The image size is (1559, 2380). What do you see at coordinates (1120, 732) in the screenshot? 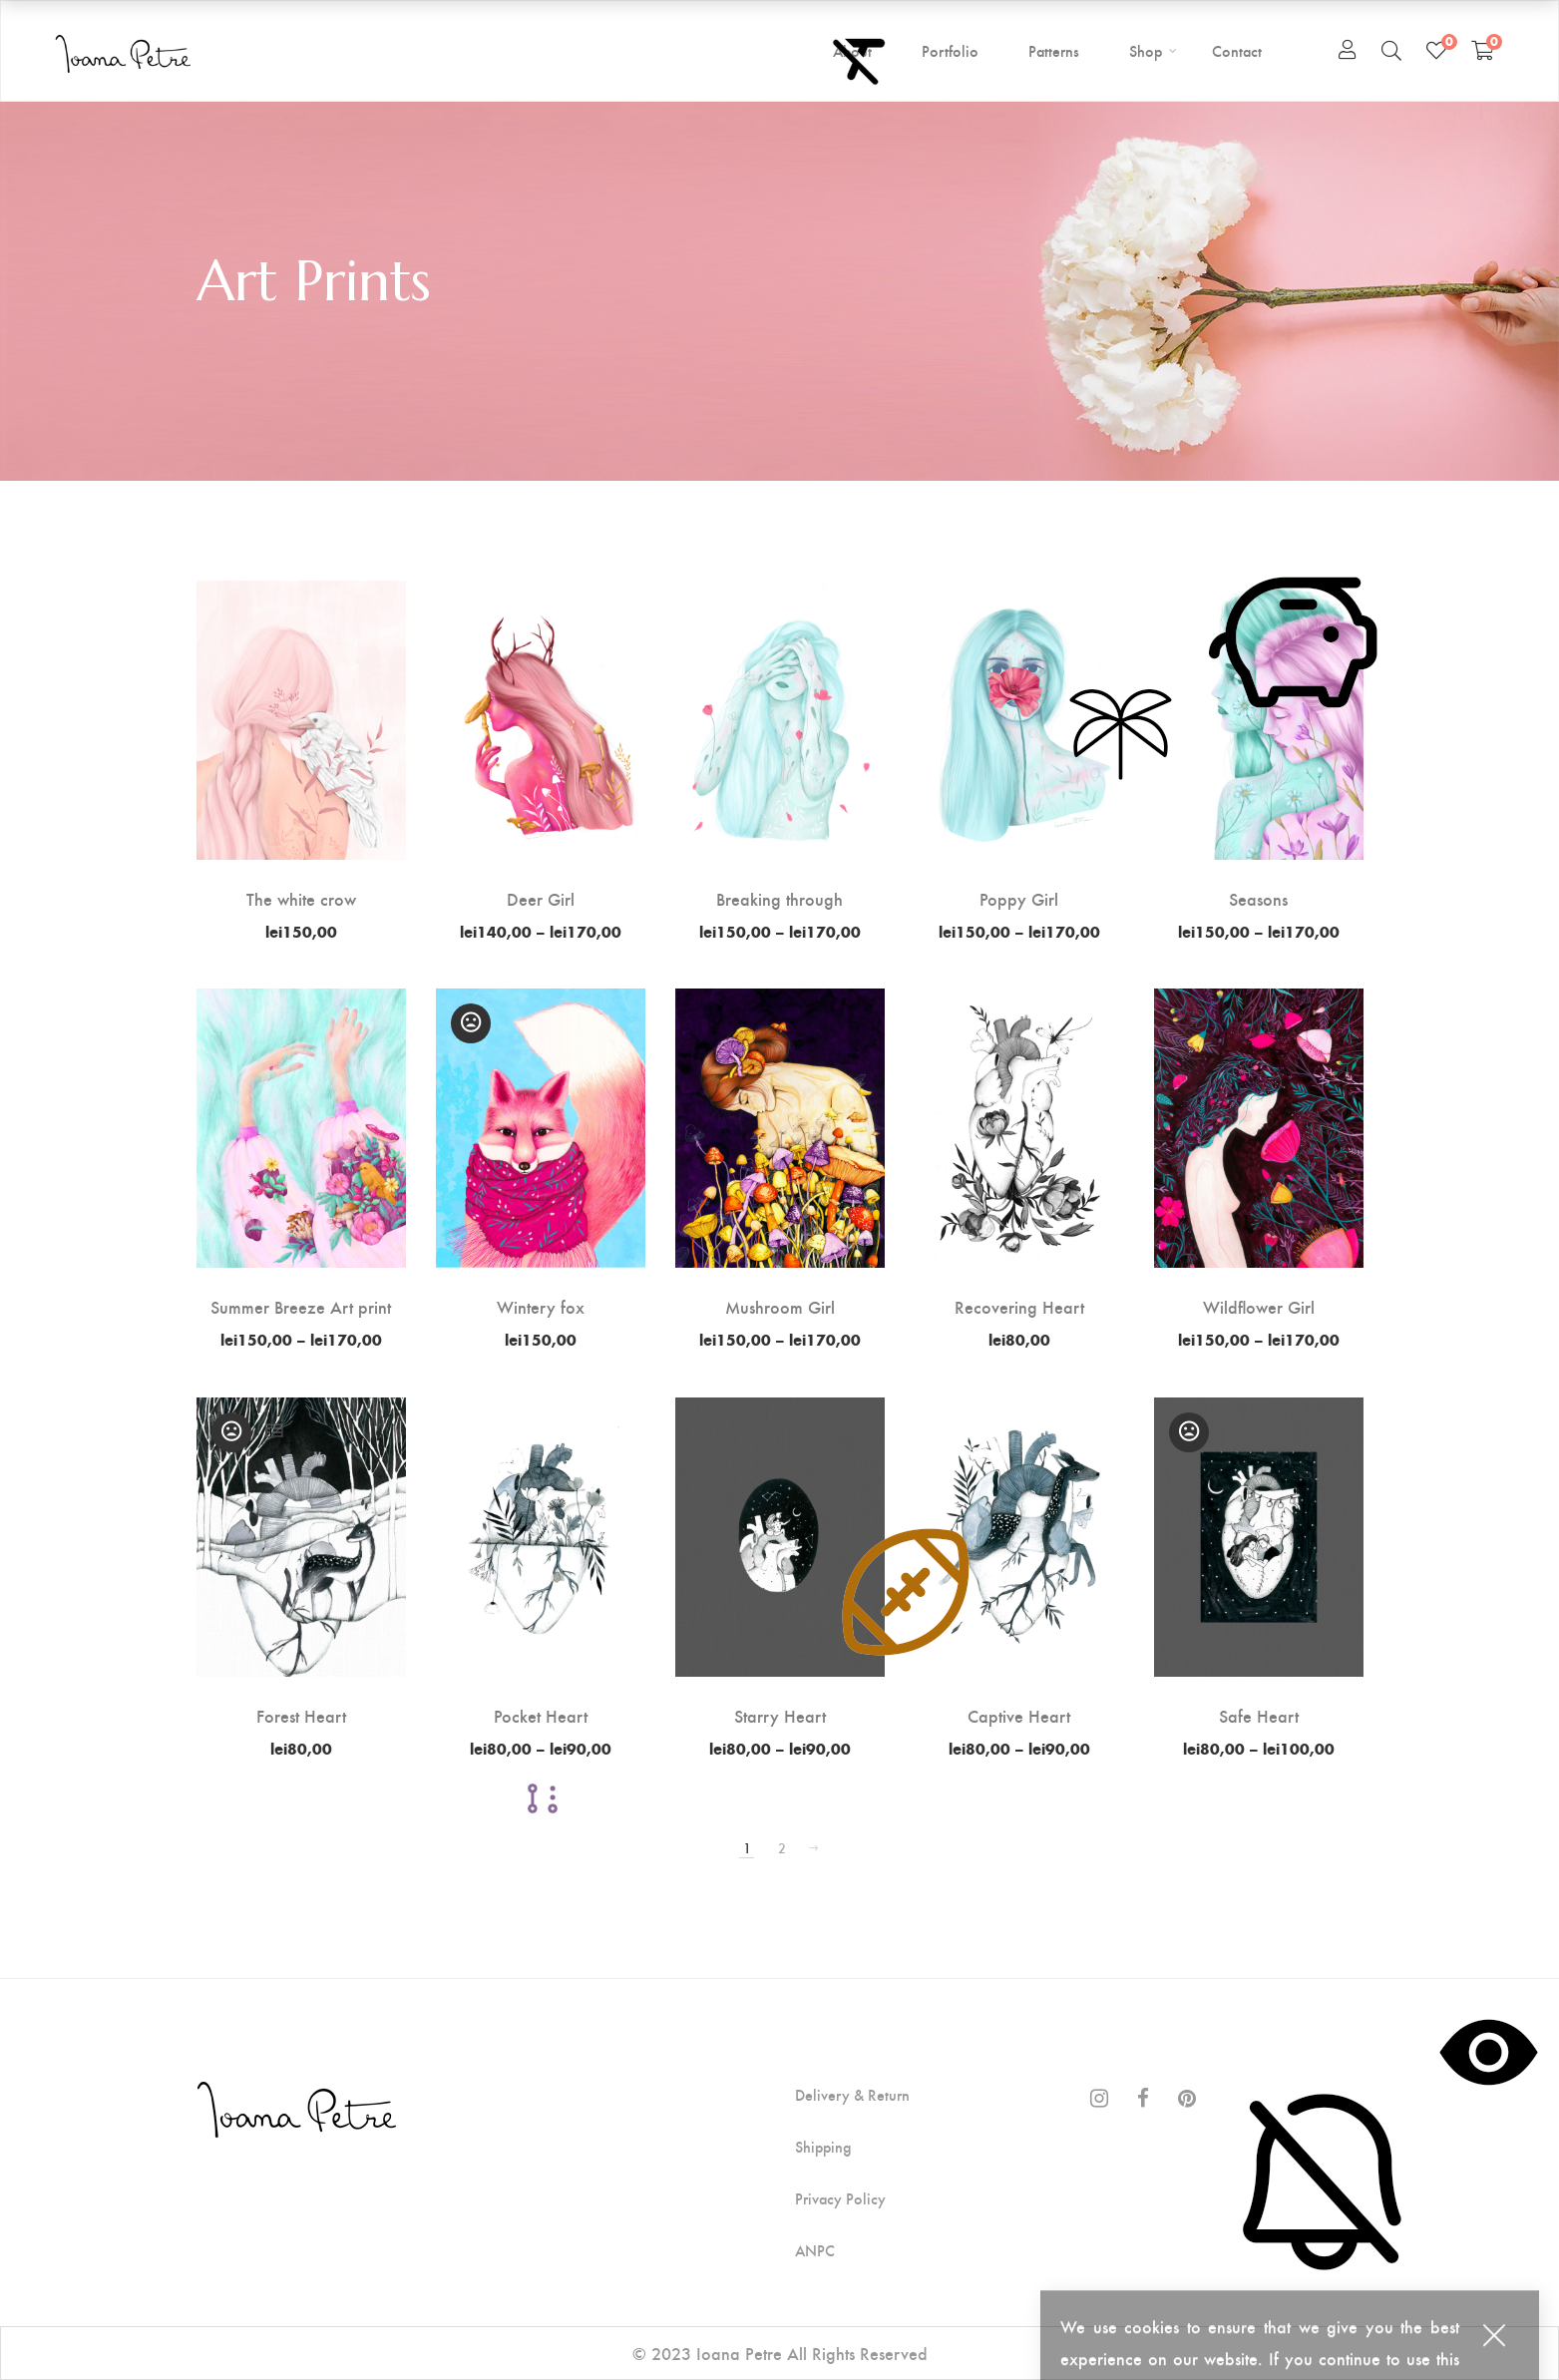
I see `browse vacation or tropical destinations` at bounding box center [1120, 732].